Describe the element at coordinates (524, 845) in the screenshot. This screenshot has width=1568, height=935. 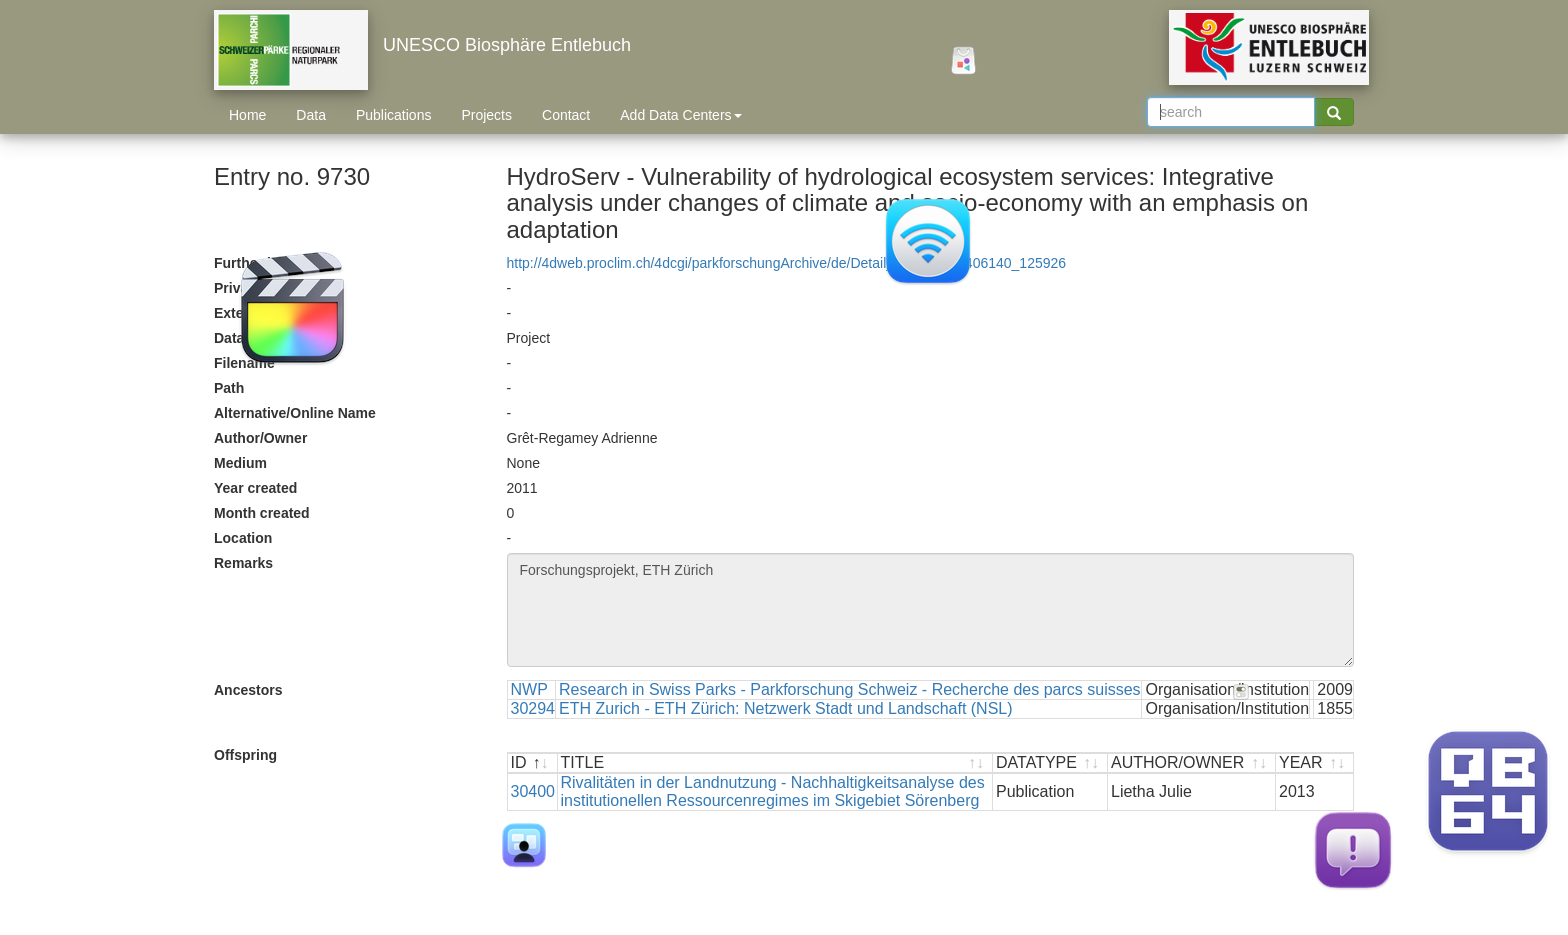
I see `open the screen sharing app` at that location.